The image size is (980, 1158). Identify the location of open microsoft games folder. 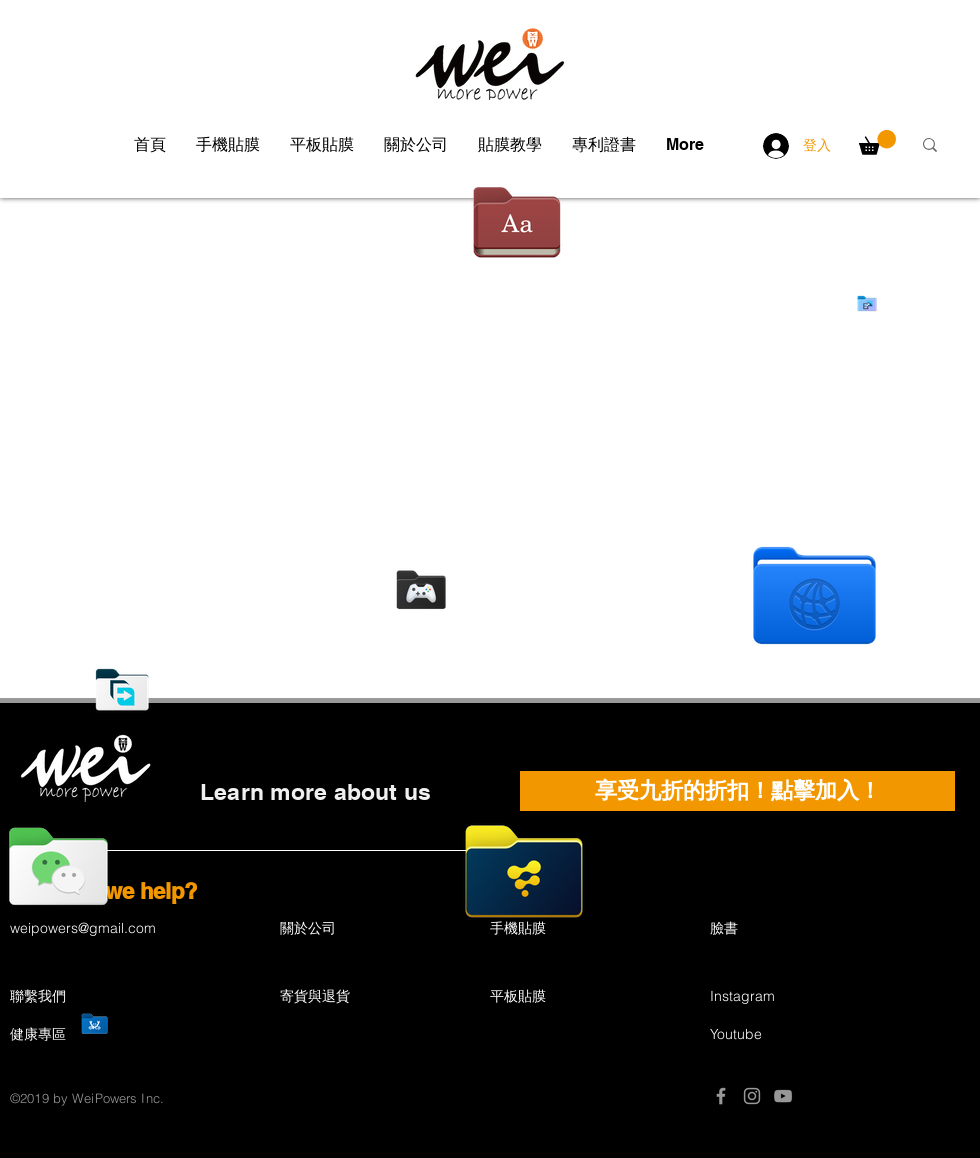
(421, 591).